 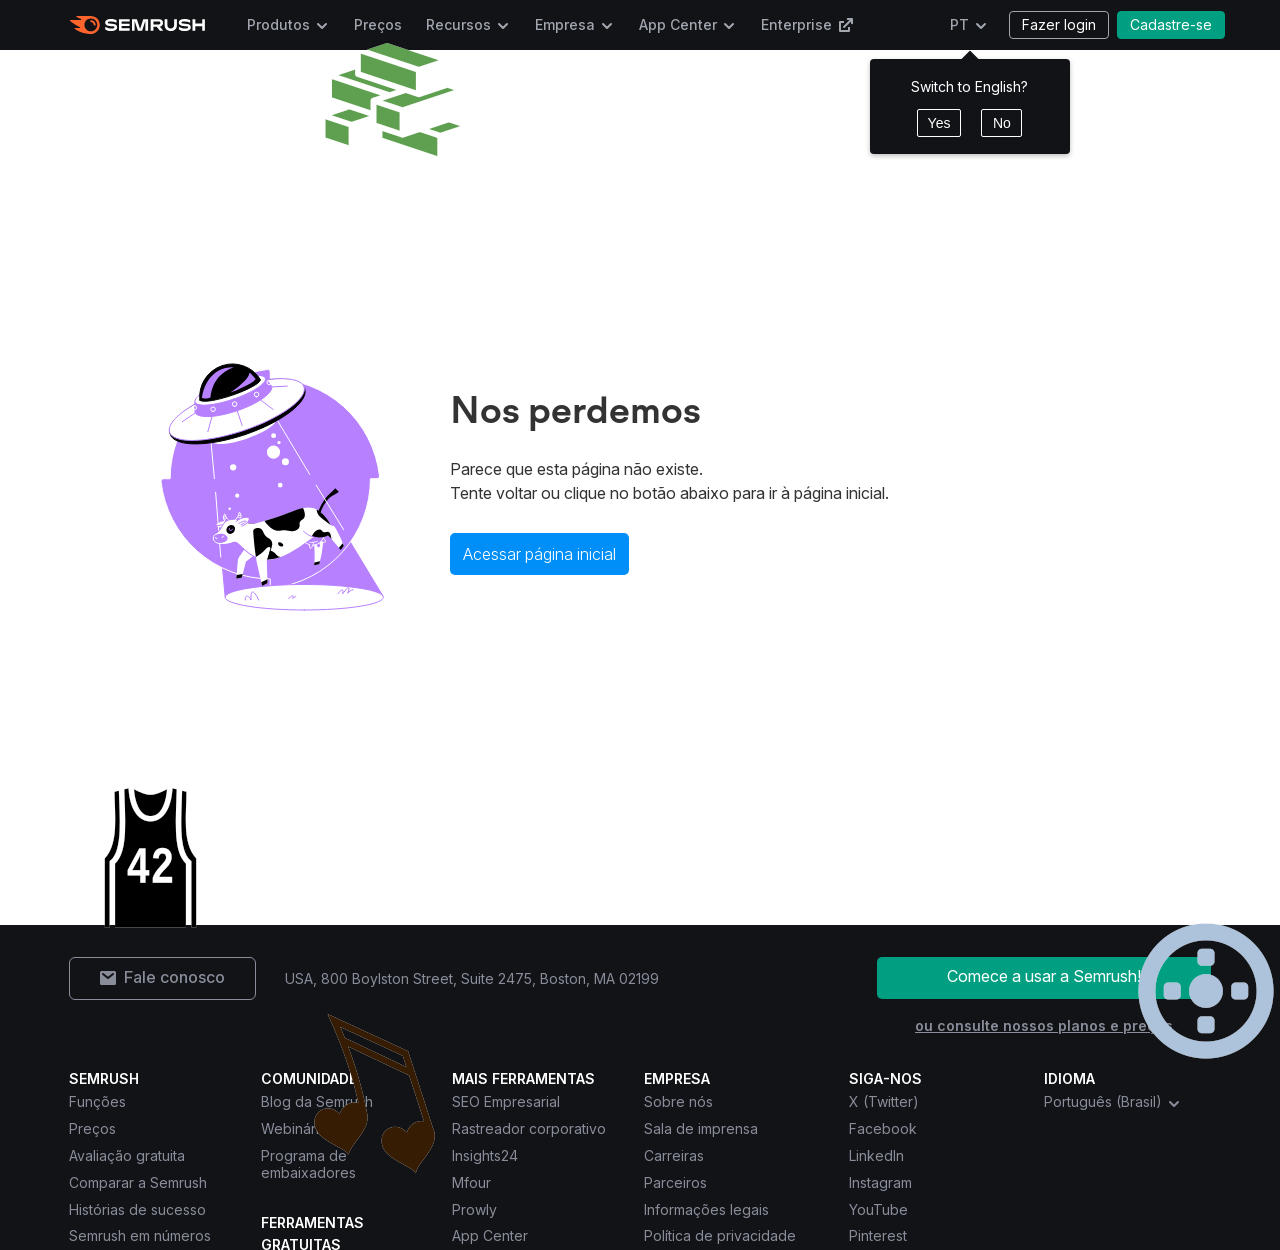 What do you see at coordinates (375, 1093) in the screenshot?
I see `browse romantic or love-themed music` at bounding box center [375, 1093].